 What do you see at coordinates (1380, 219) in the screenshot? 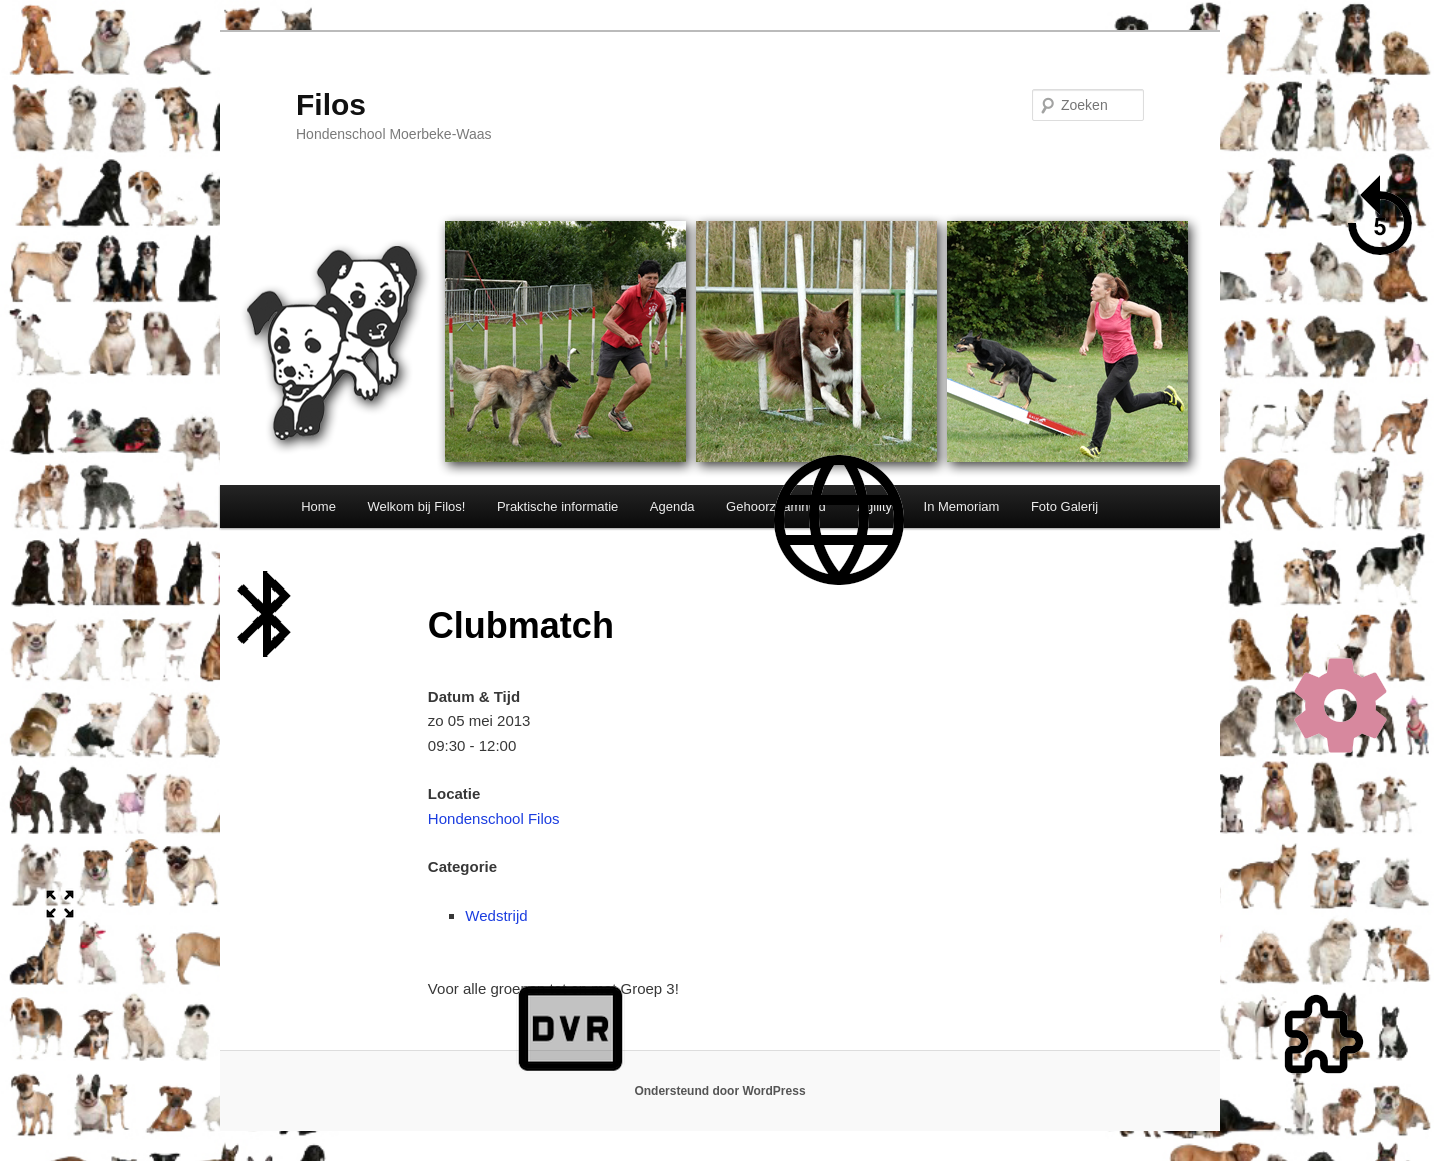
I see `skip back 5 seconds in playback` at bounding box center [1380, 219].